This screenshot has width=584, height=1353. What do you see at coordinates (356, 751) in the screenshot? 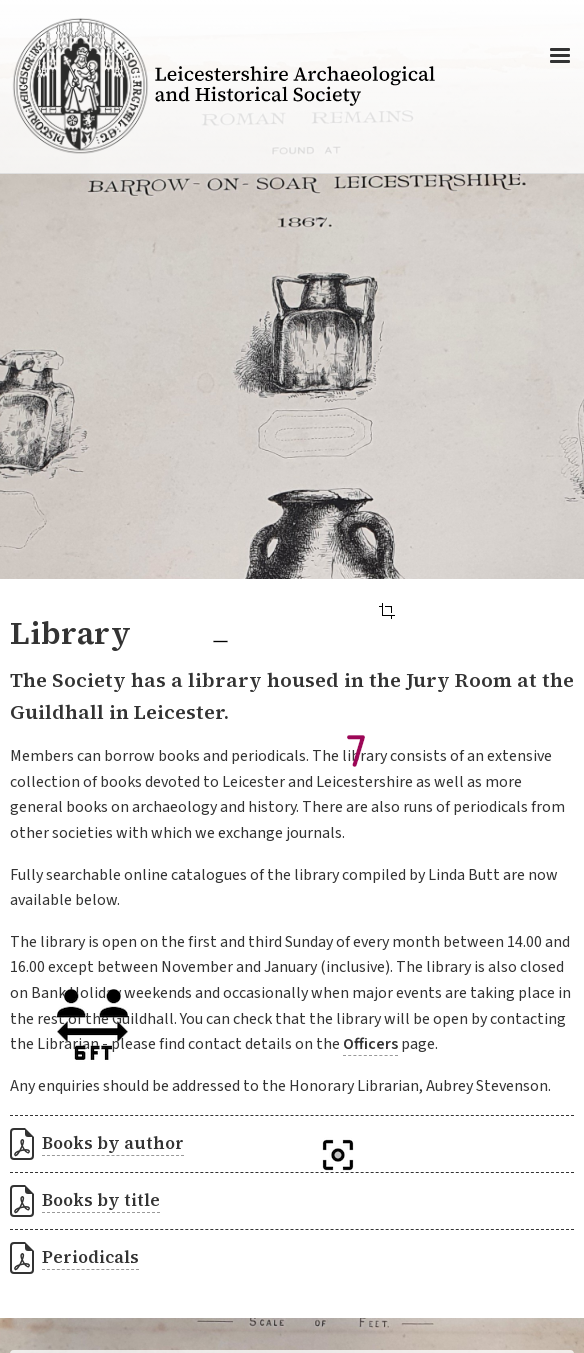
I see `indicates the number seven in a list or ranking` at bounding box center [356, 751].